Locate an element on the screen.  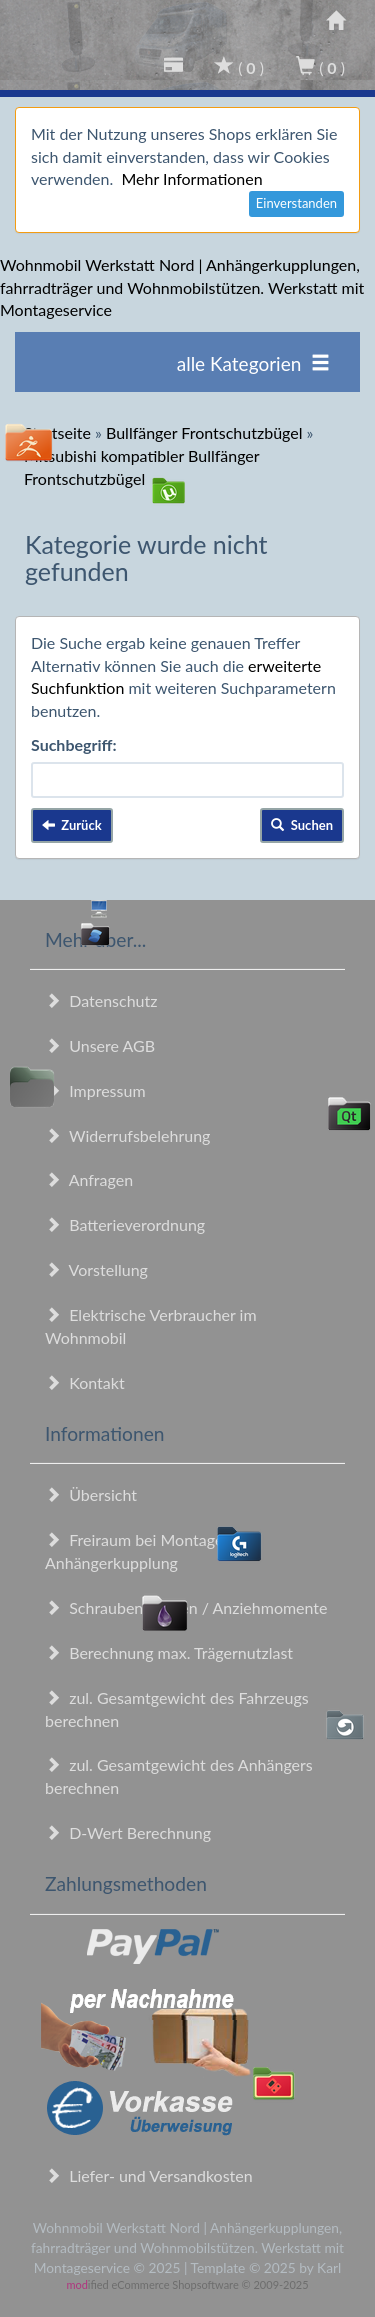
folder containing SolidJS project files is located at coordinates (95, 935).